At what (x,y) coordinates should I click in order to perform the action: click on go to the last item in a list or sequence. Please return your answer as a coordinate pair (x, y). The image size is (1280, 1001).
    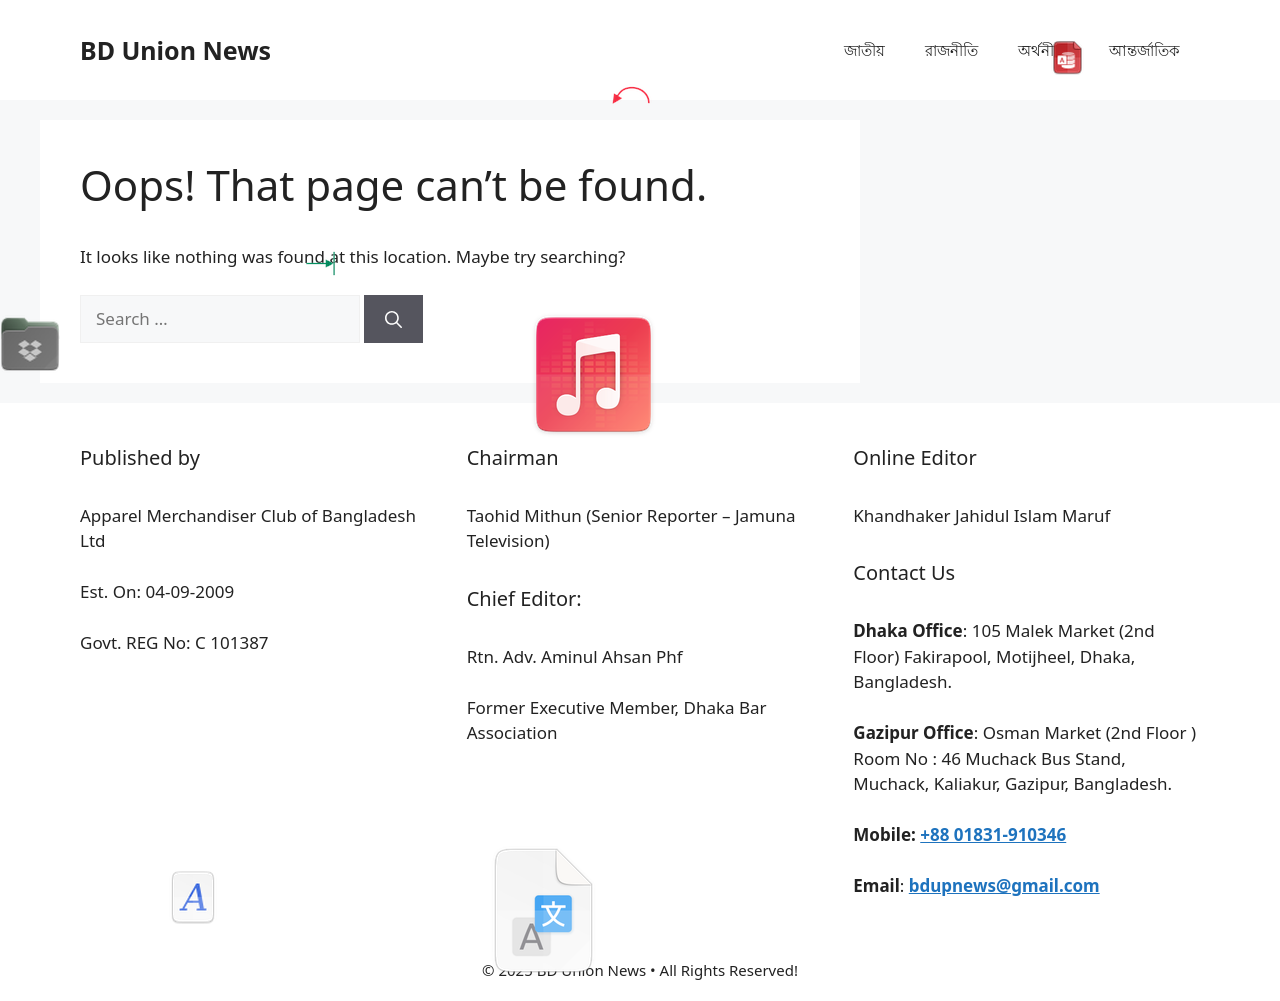
    Looking at the image, I should click on (320, 263).